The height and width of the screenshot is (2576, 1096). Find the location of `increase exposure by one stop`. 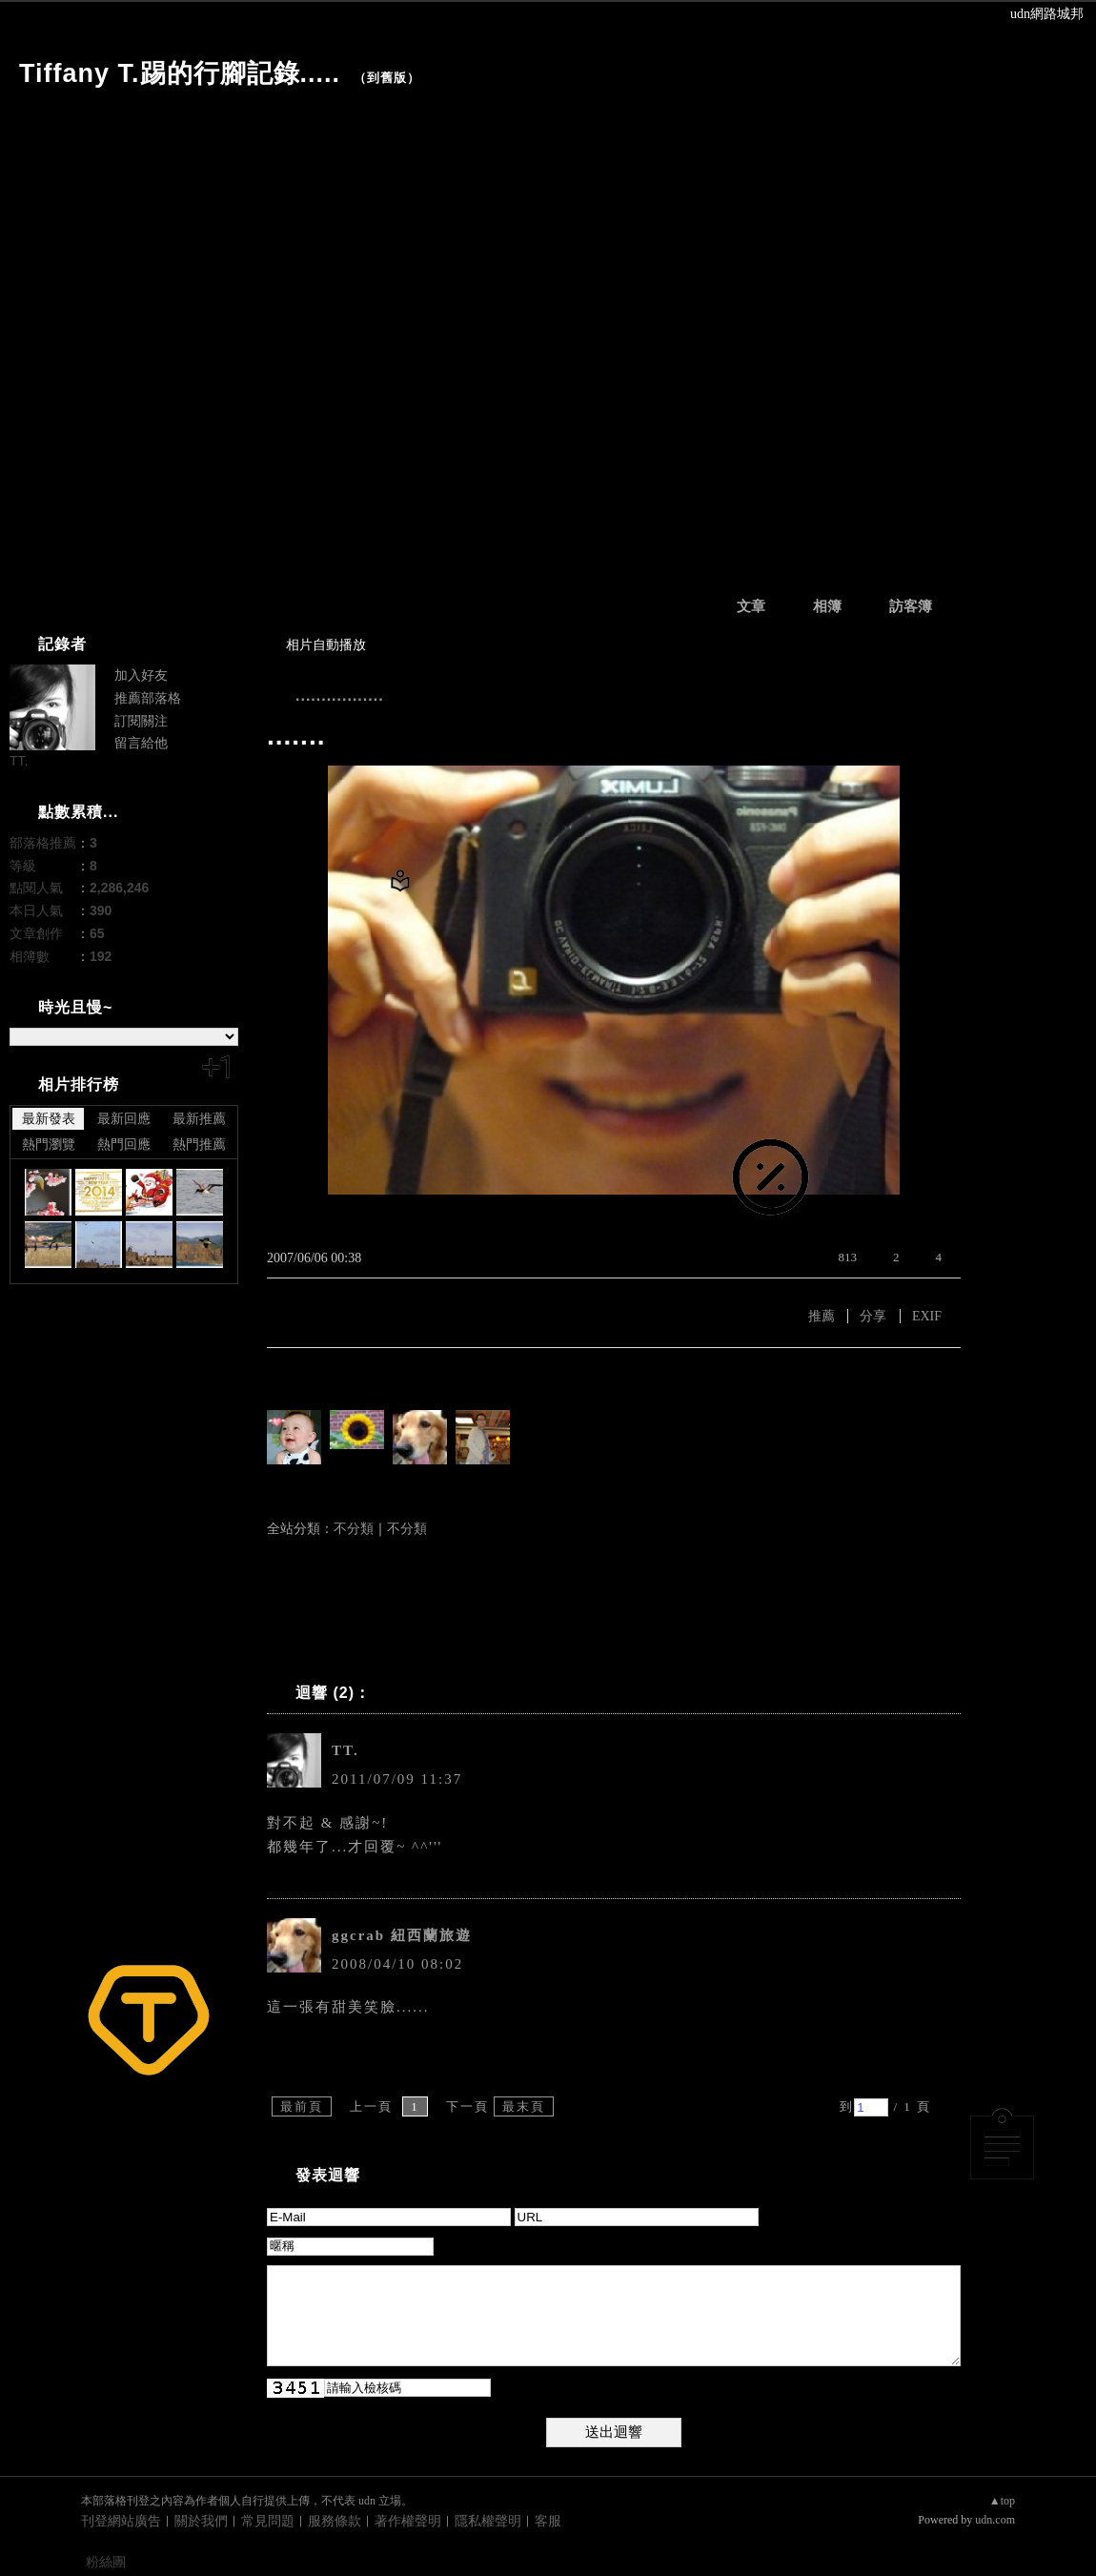

increase exposure by one stop is located at coordinates (215, 1067).